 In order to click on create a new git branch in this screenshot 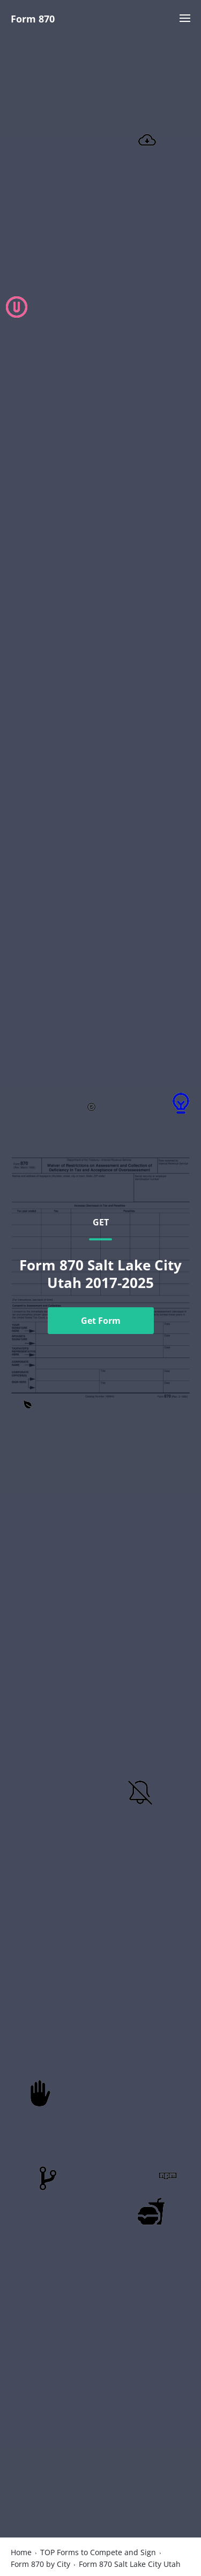, I will do `click(48, 2178)`.